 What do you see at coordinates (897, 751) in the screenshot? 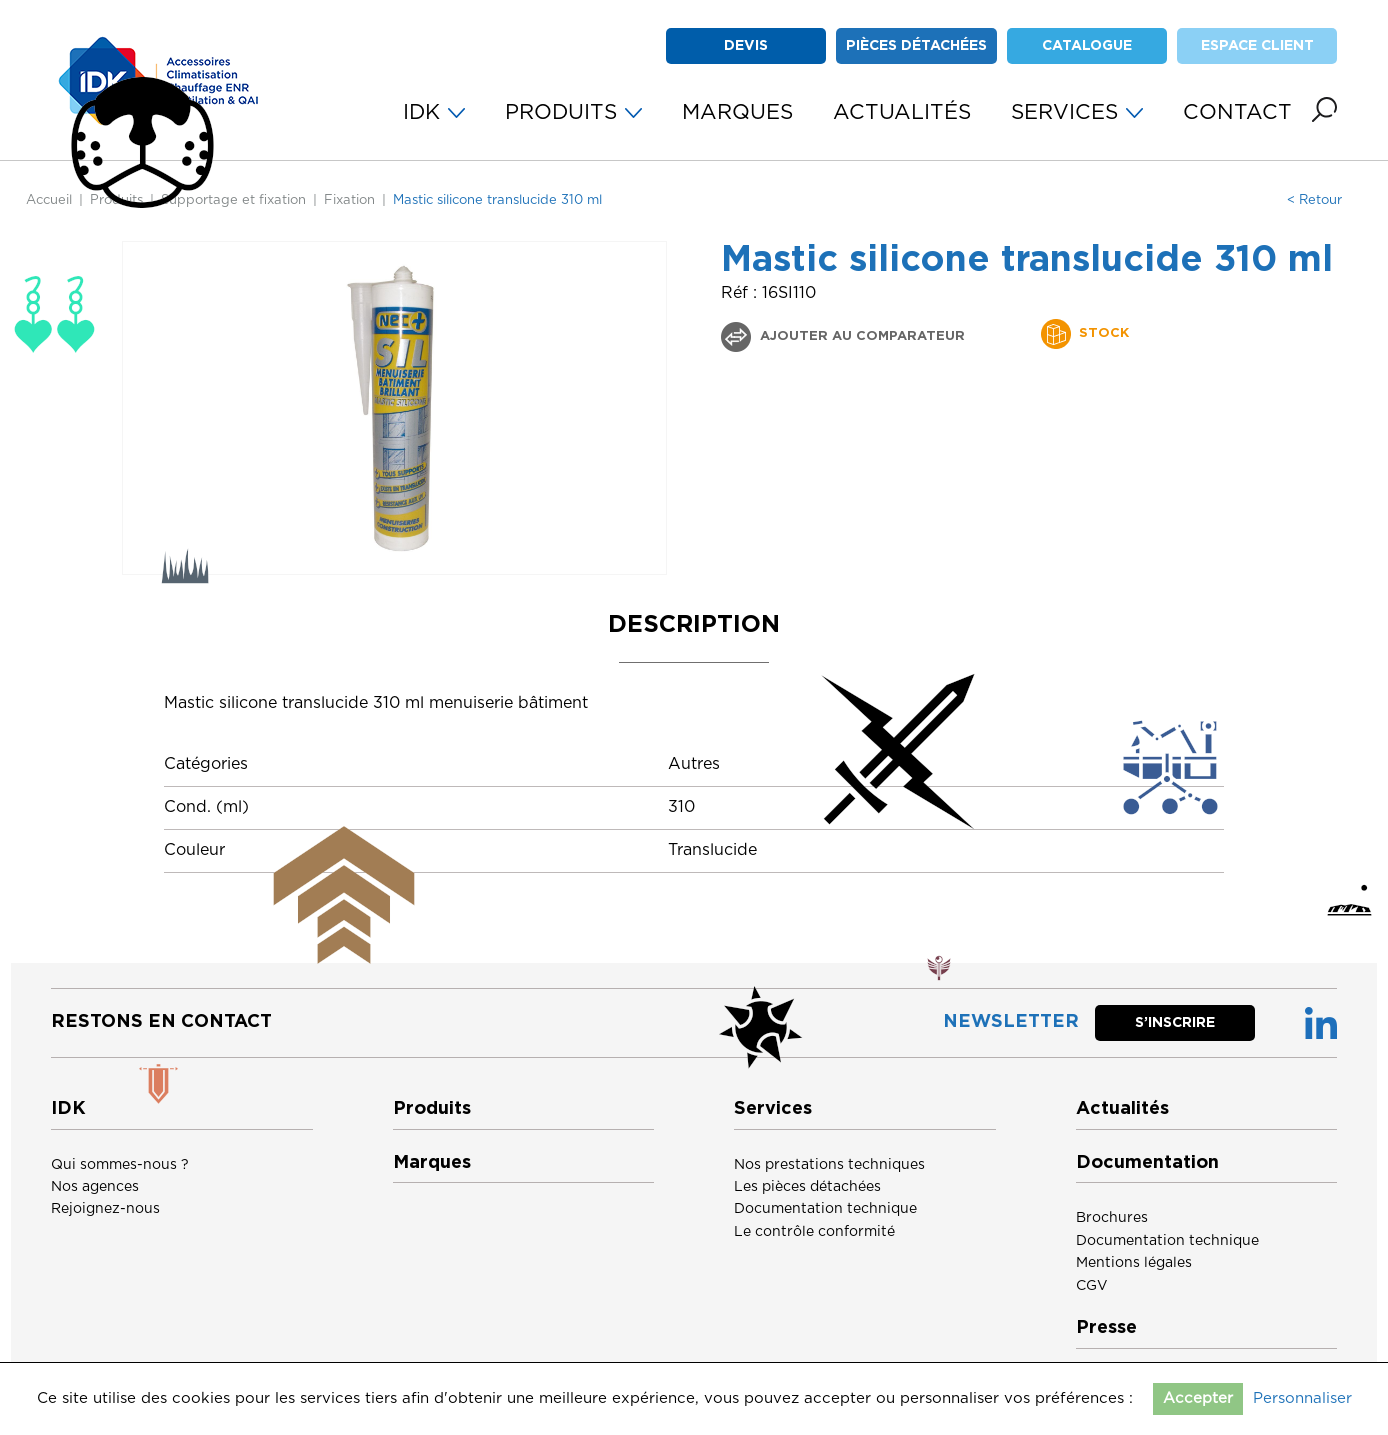
I see `select zeus's lightning sword weapon` at bounding box center [897, 751].